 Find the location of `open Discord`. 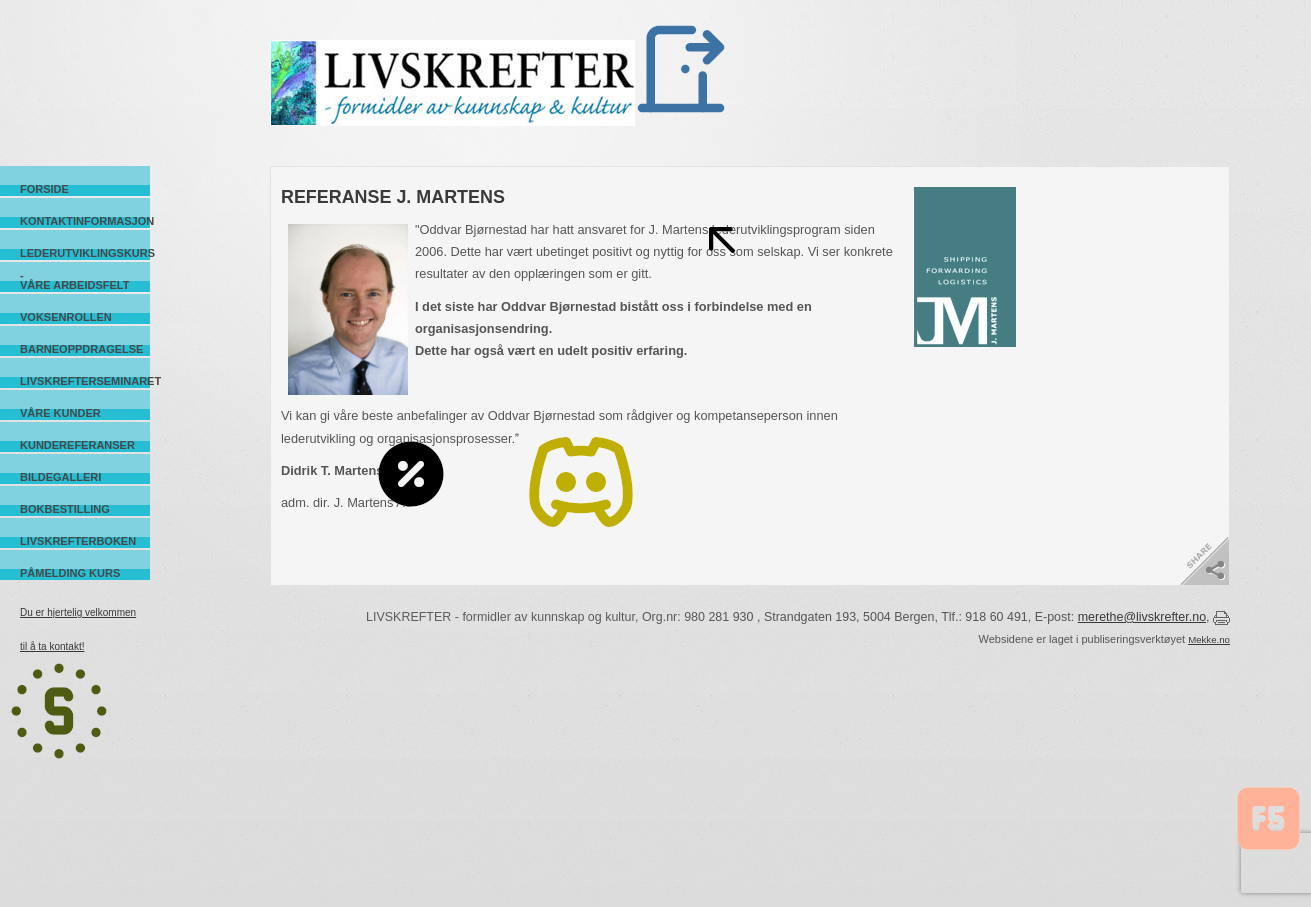

open Discord is located at coordinates (581, 482).